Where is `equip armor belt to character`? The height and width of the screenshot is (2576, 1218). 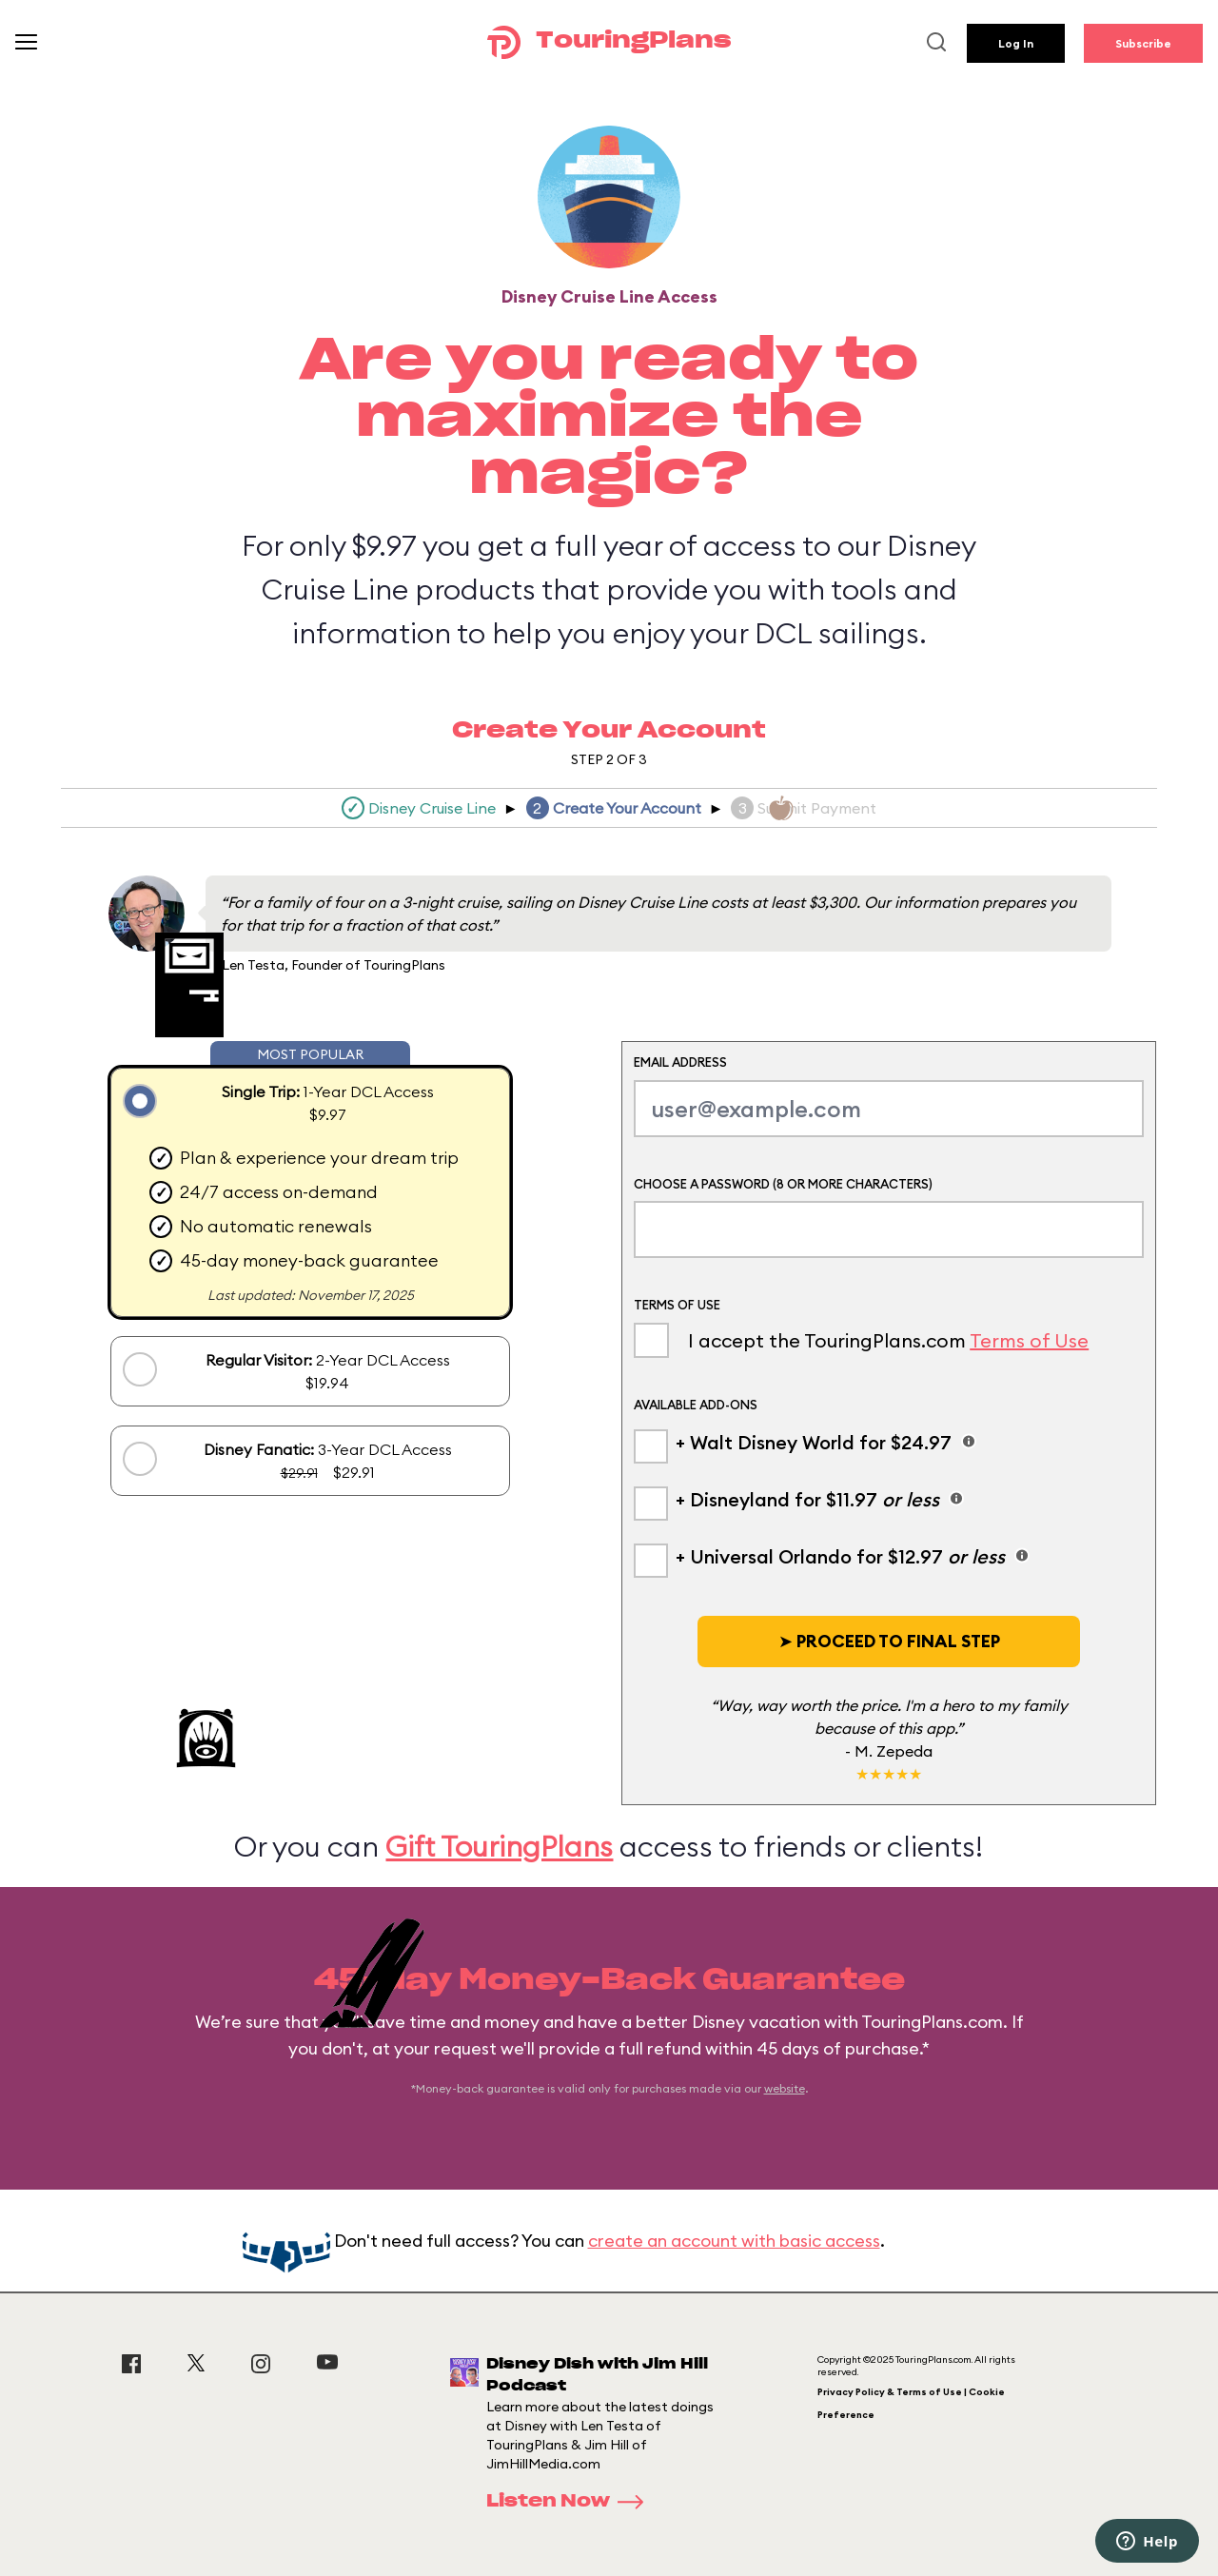 equip armor belt to character is located at coordinates (286, 2252).